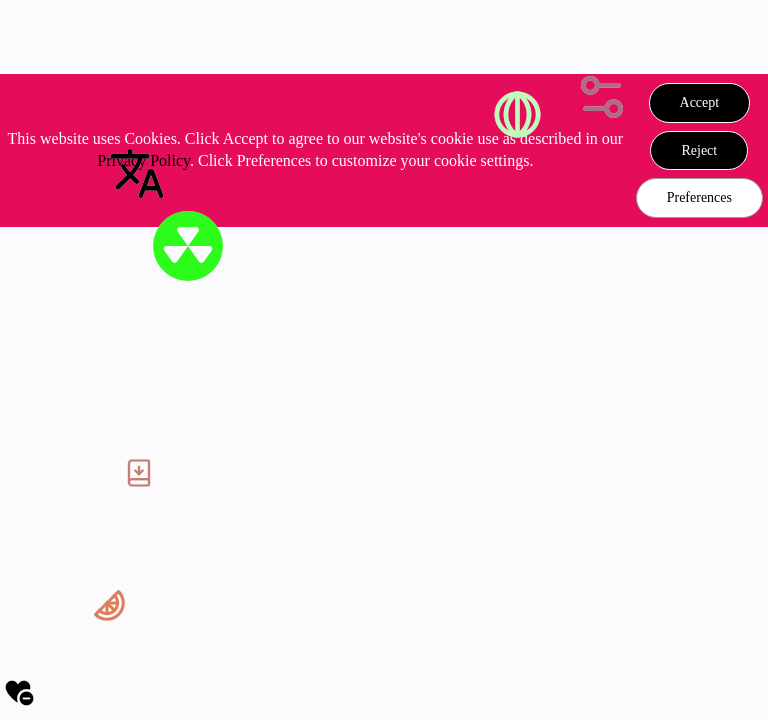 The width and height of the screenshot is (768, 720). What do you see at coordinates (517, 114) in the screenshot?
I see `view longitude or meridian lines on a map` at bounding box center [517, 114].